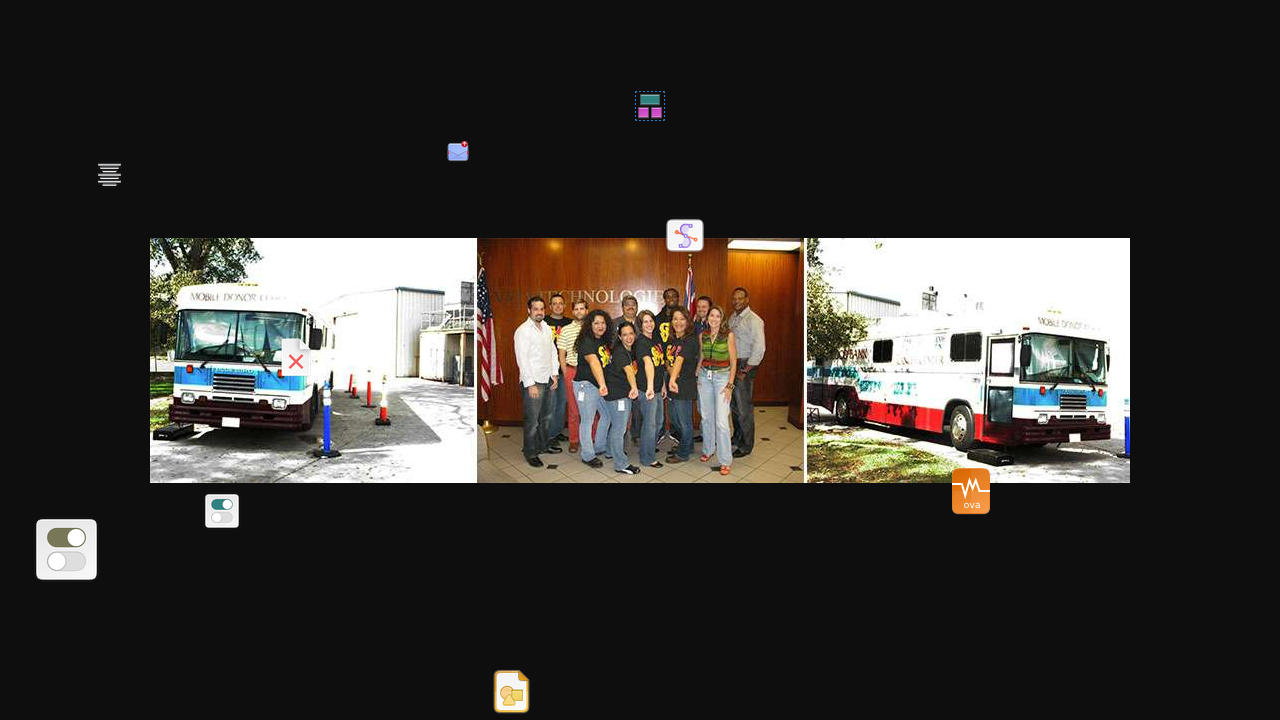 This screenshot has width=1280, height=720. What do you see at coordinates (971, 491) in the screenshot?
I see `VirtualBox appliance file (.ova format)` at bounding box center [971, 491].